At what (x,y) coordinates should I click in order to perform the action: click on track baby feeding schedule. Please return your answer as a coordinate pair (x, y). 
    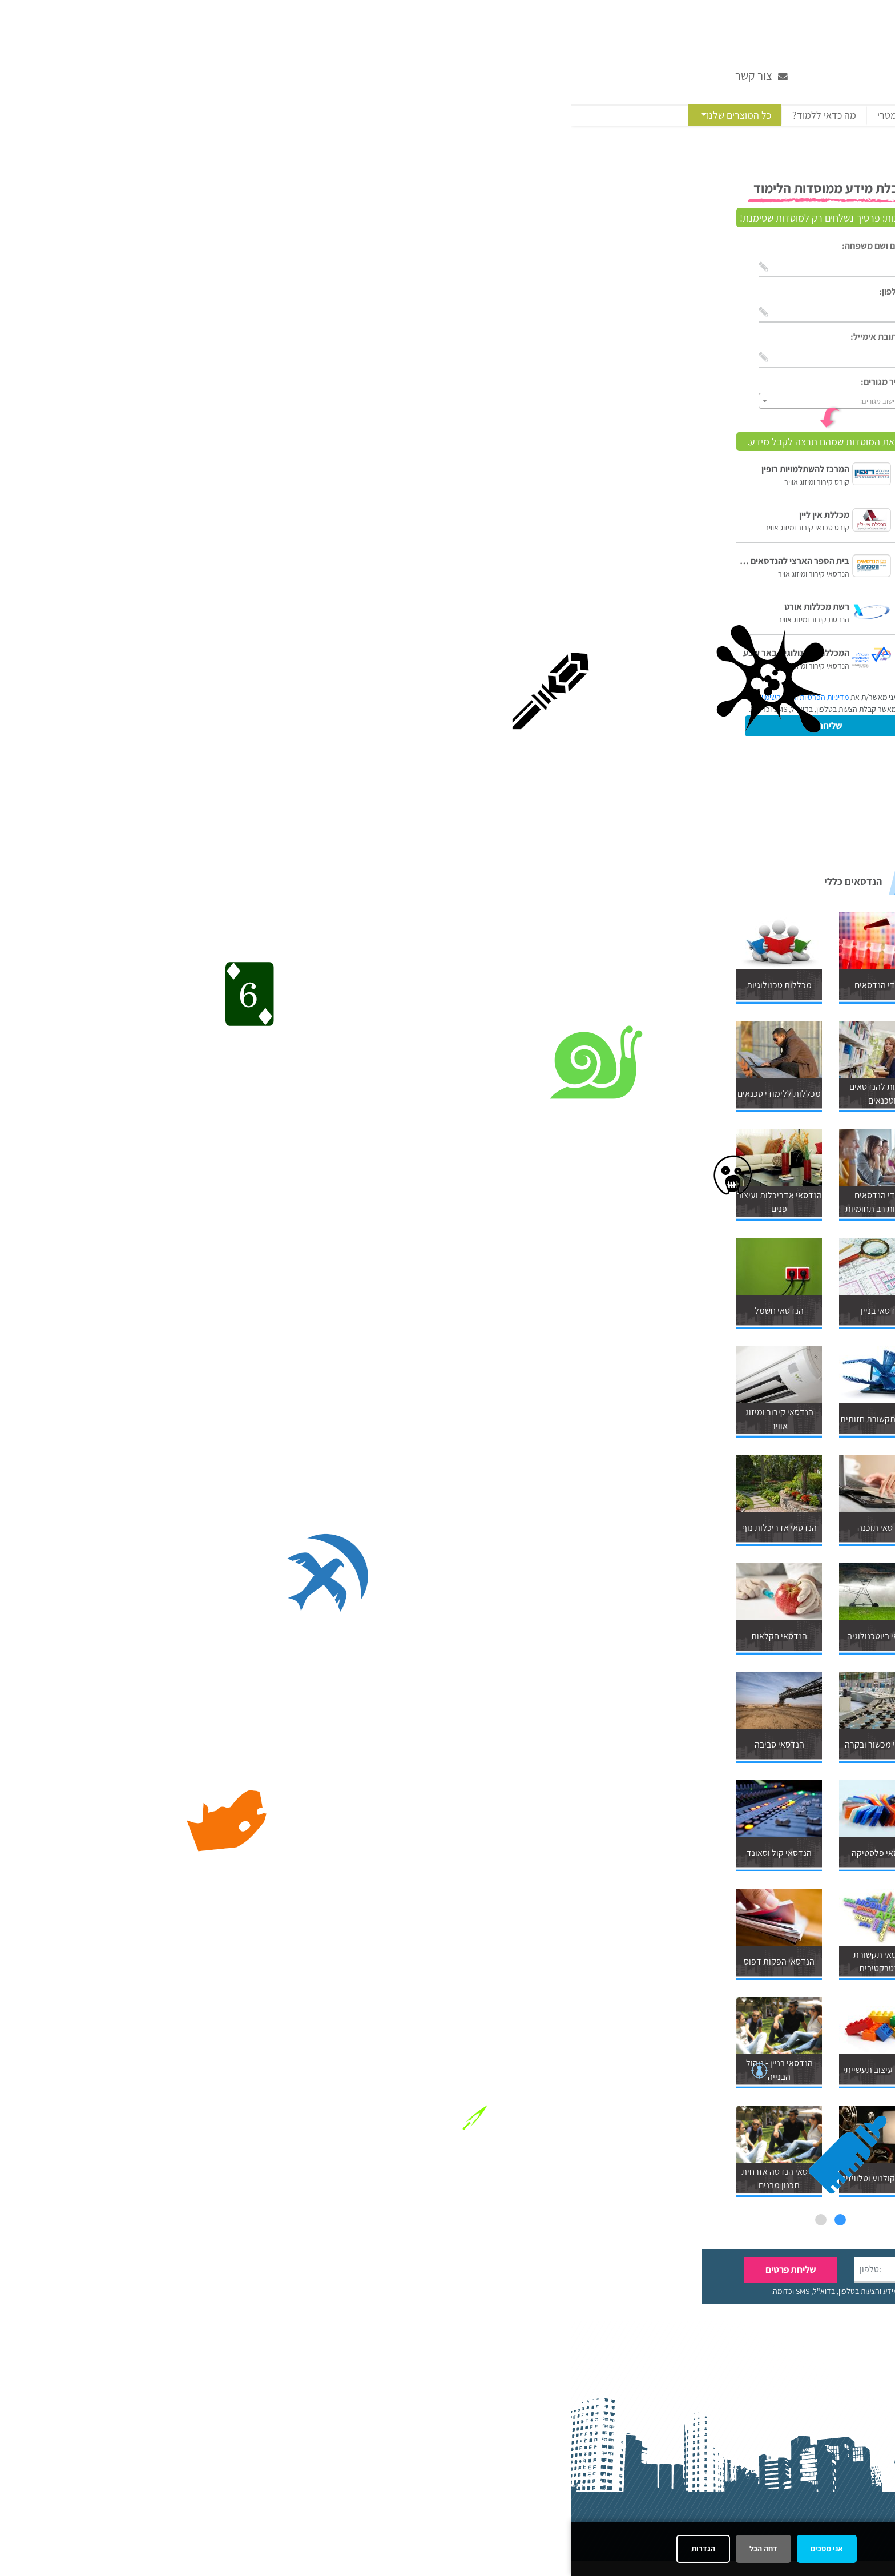
    Looking at the image, I should click on (848, 2155).